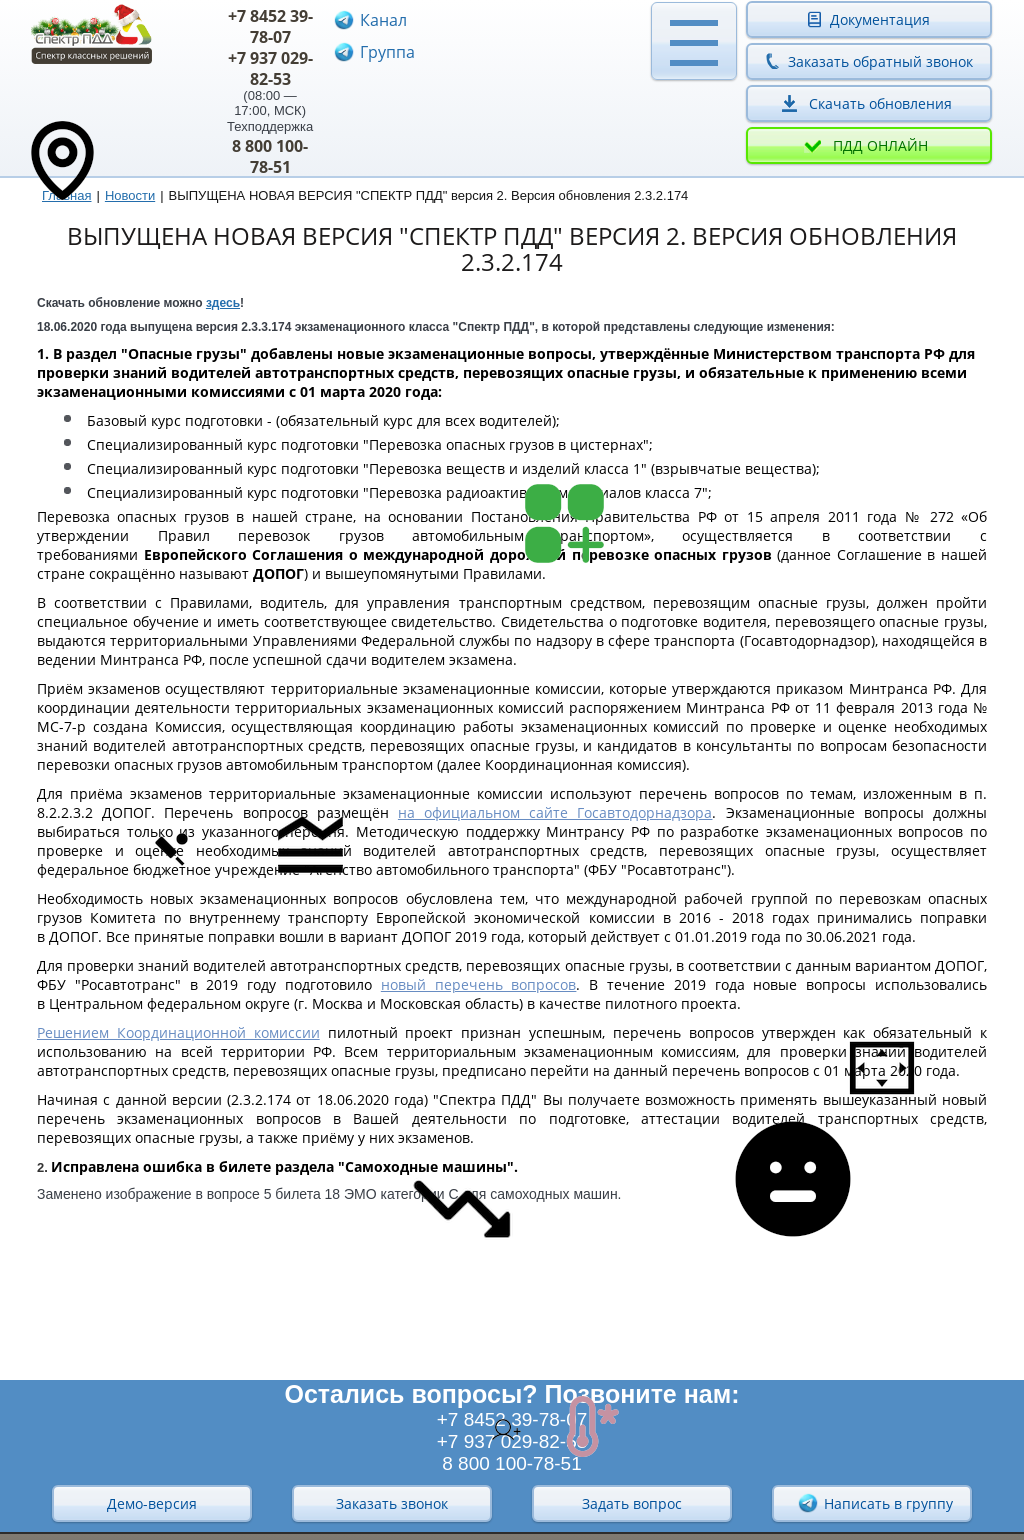 This screenshot has height=1540, width=1024. I want to click on indicate neutral or no mood selected, so click(793, 1179).